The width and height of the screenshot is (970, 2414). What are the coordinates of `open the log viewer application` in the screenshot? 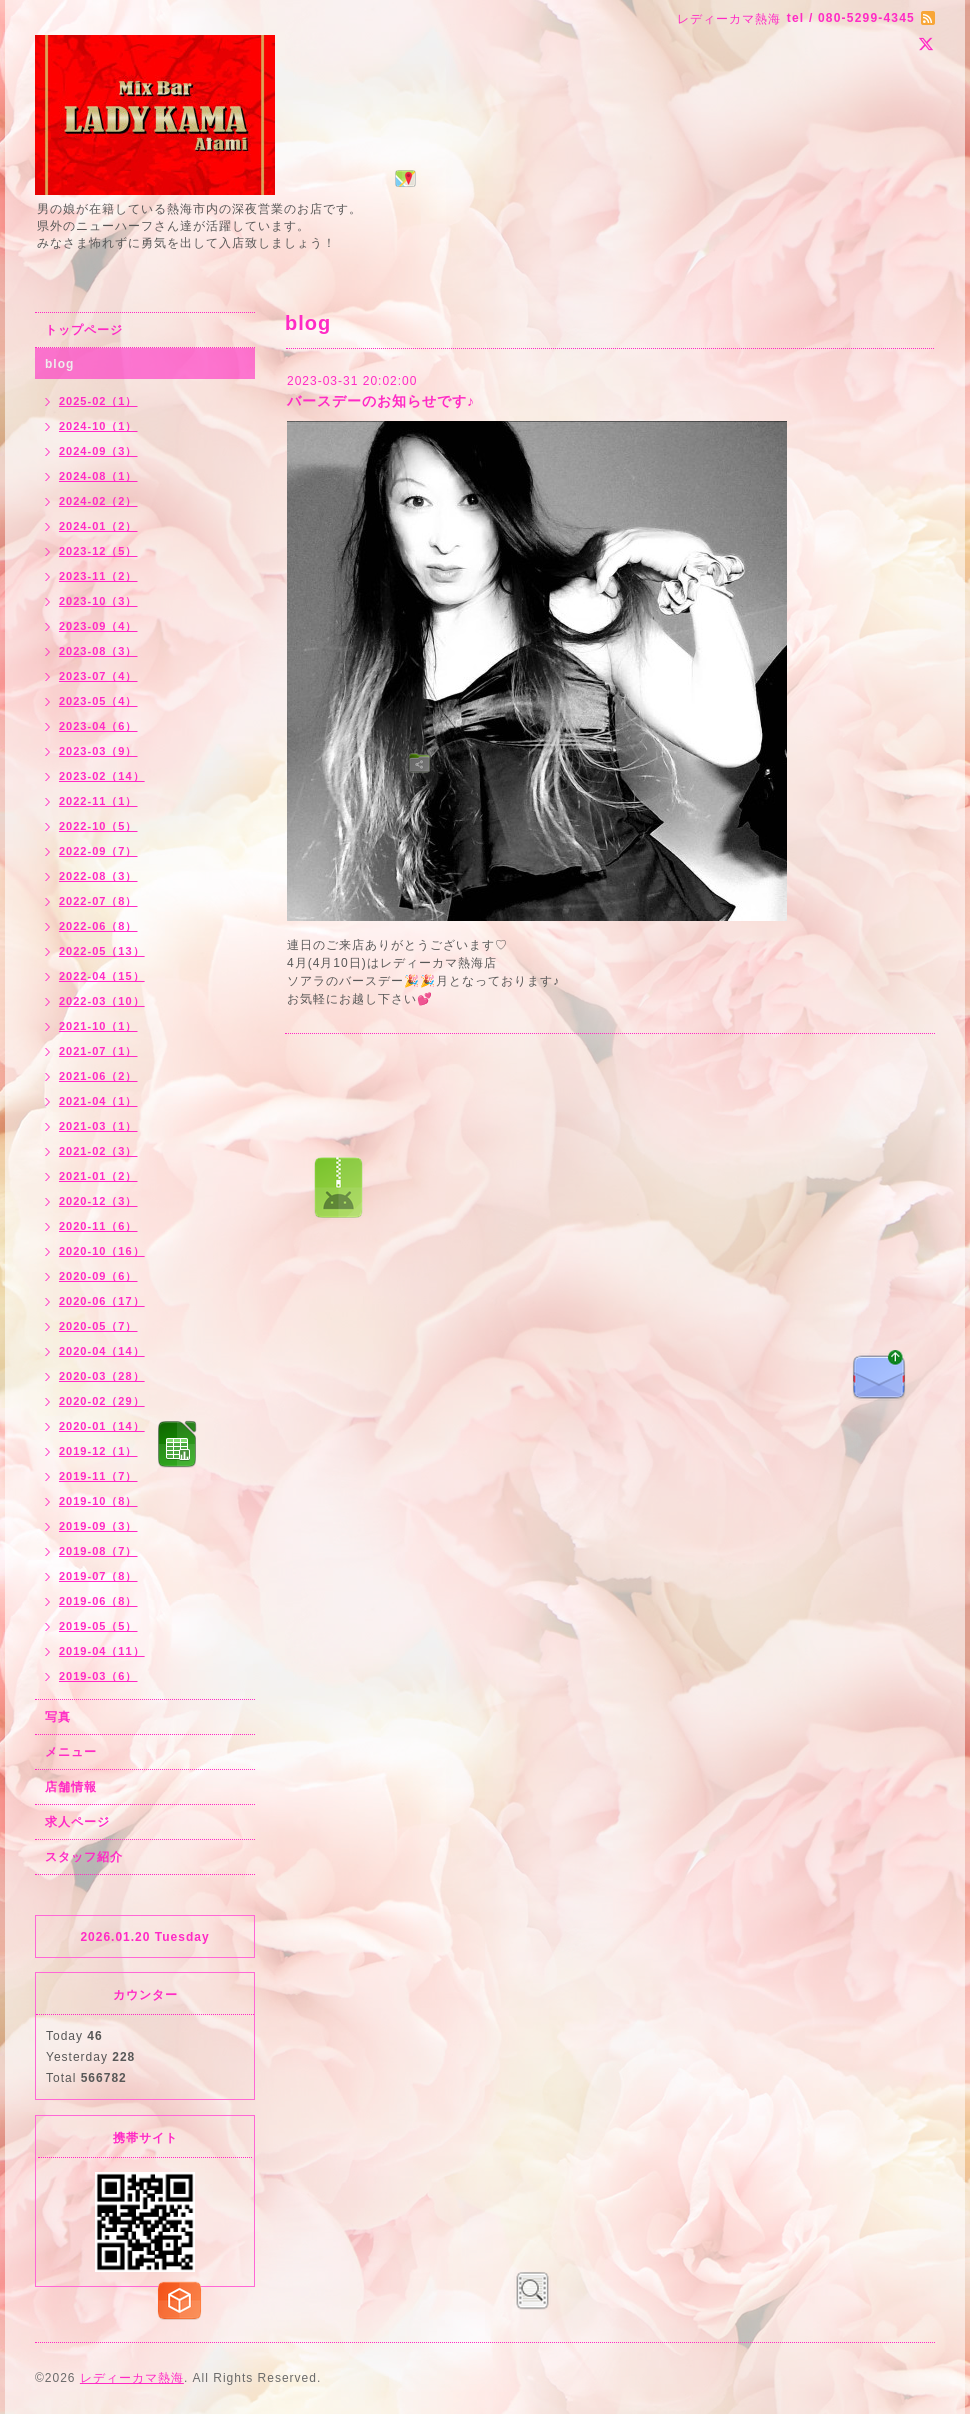 It's located at (532, 2290).